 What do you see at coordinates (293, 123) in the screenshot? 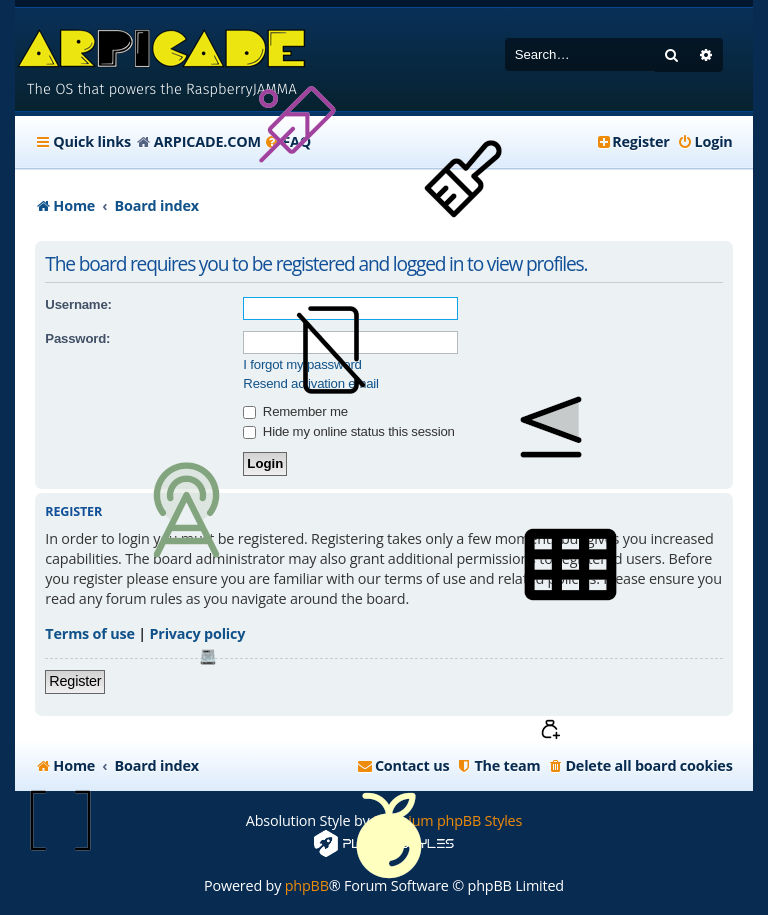
I see `access cricket sports scores or updates` at bounding box center [293, 123].